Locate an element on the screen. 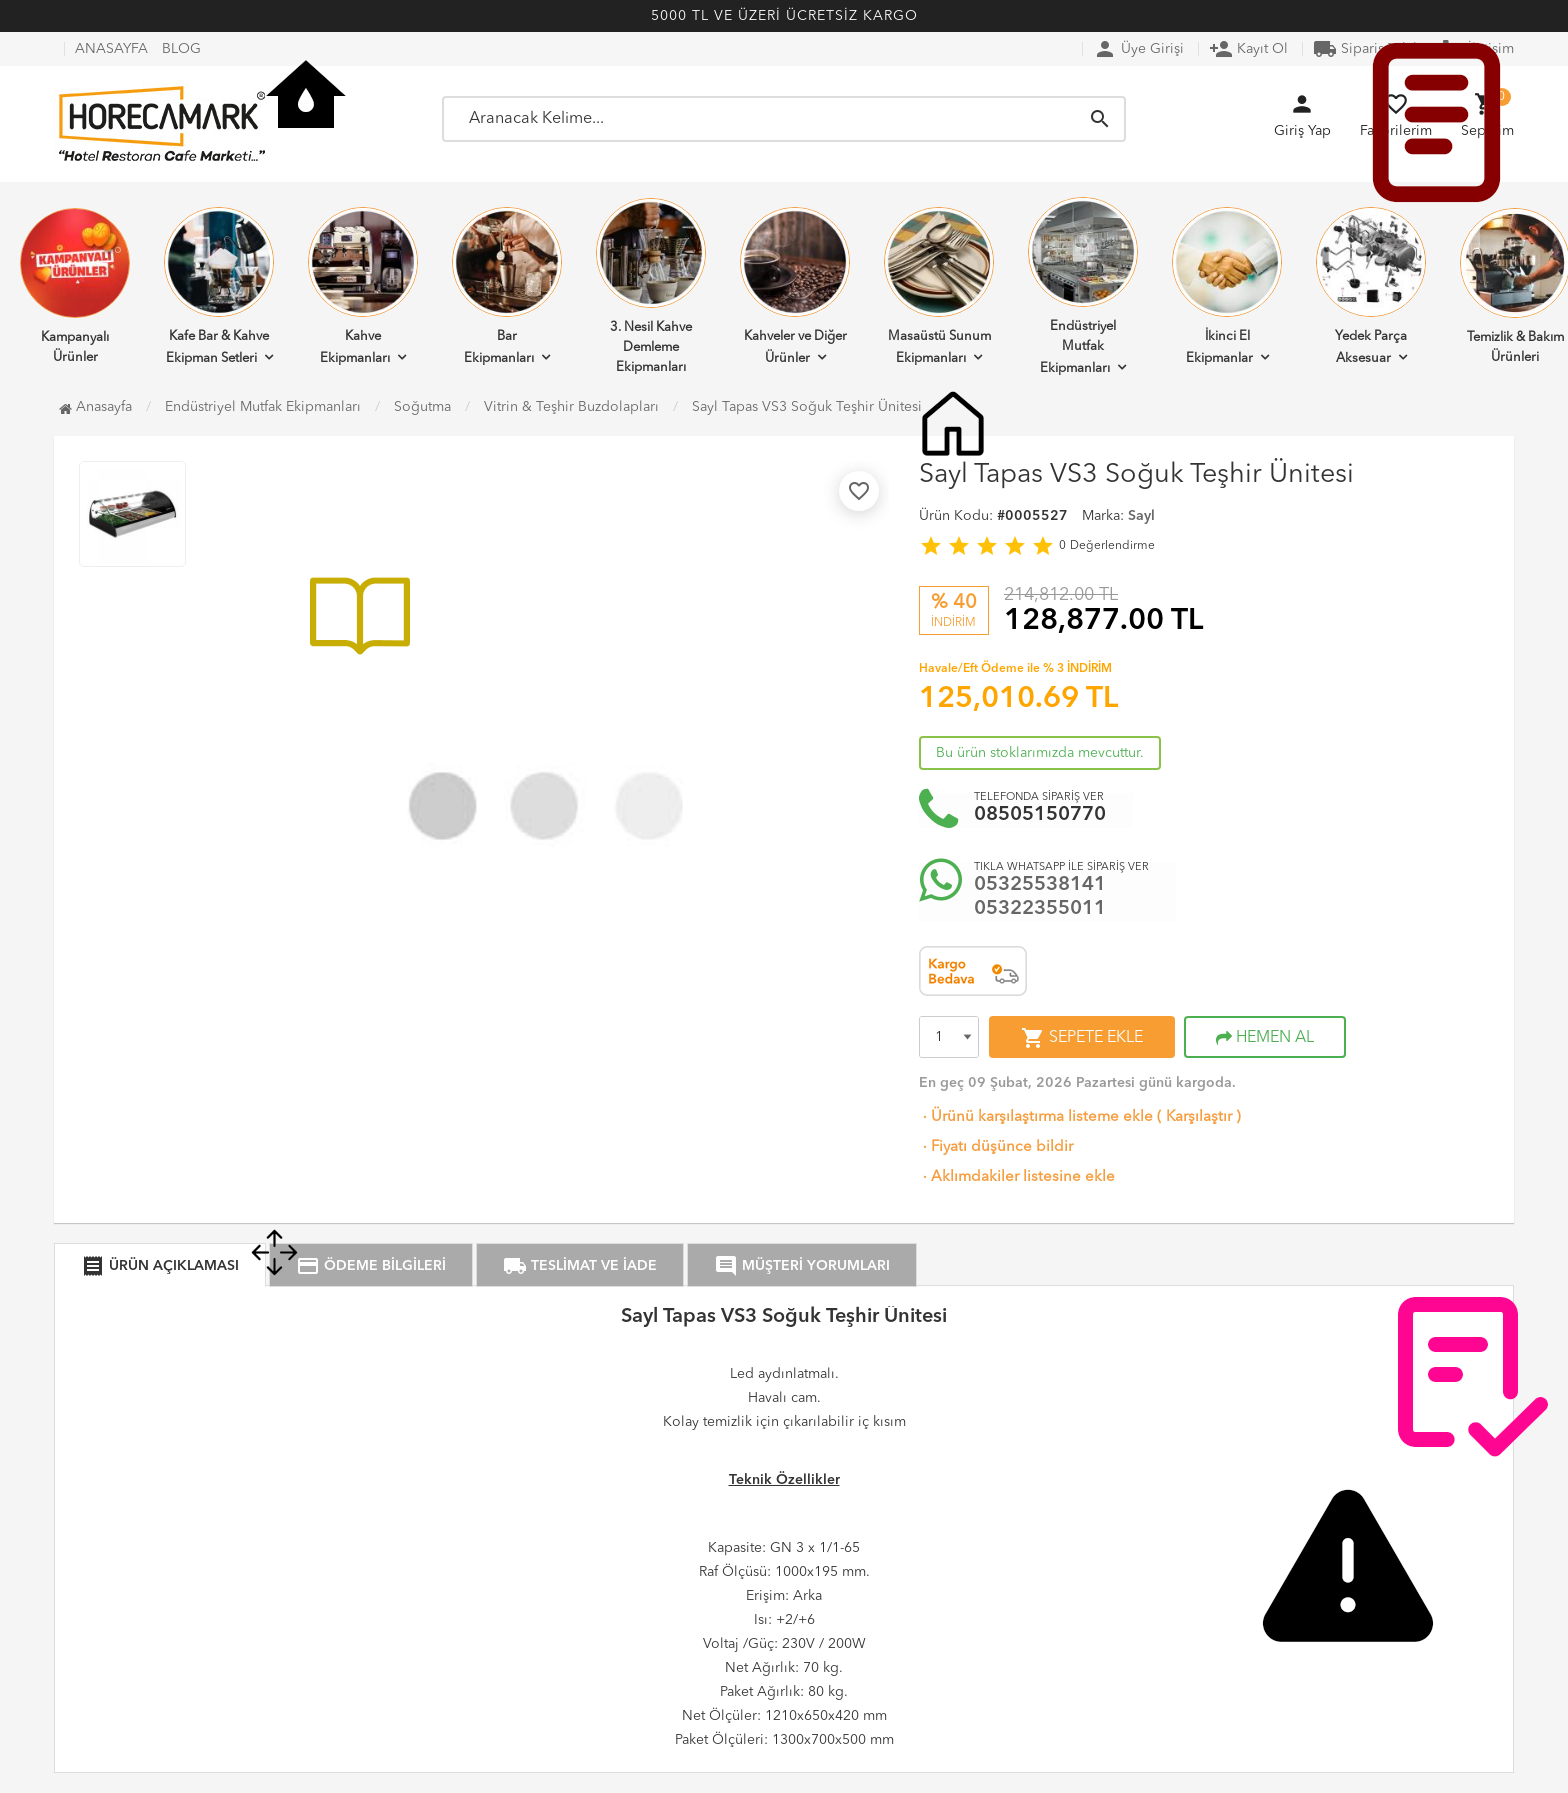  view your notes is located at coordinates (1436, 122).